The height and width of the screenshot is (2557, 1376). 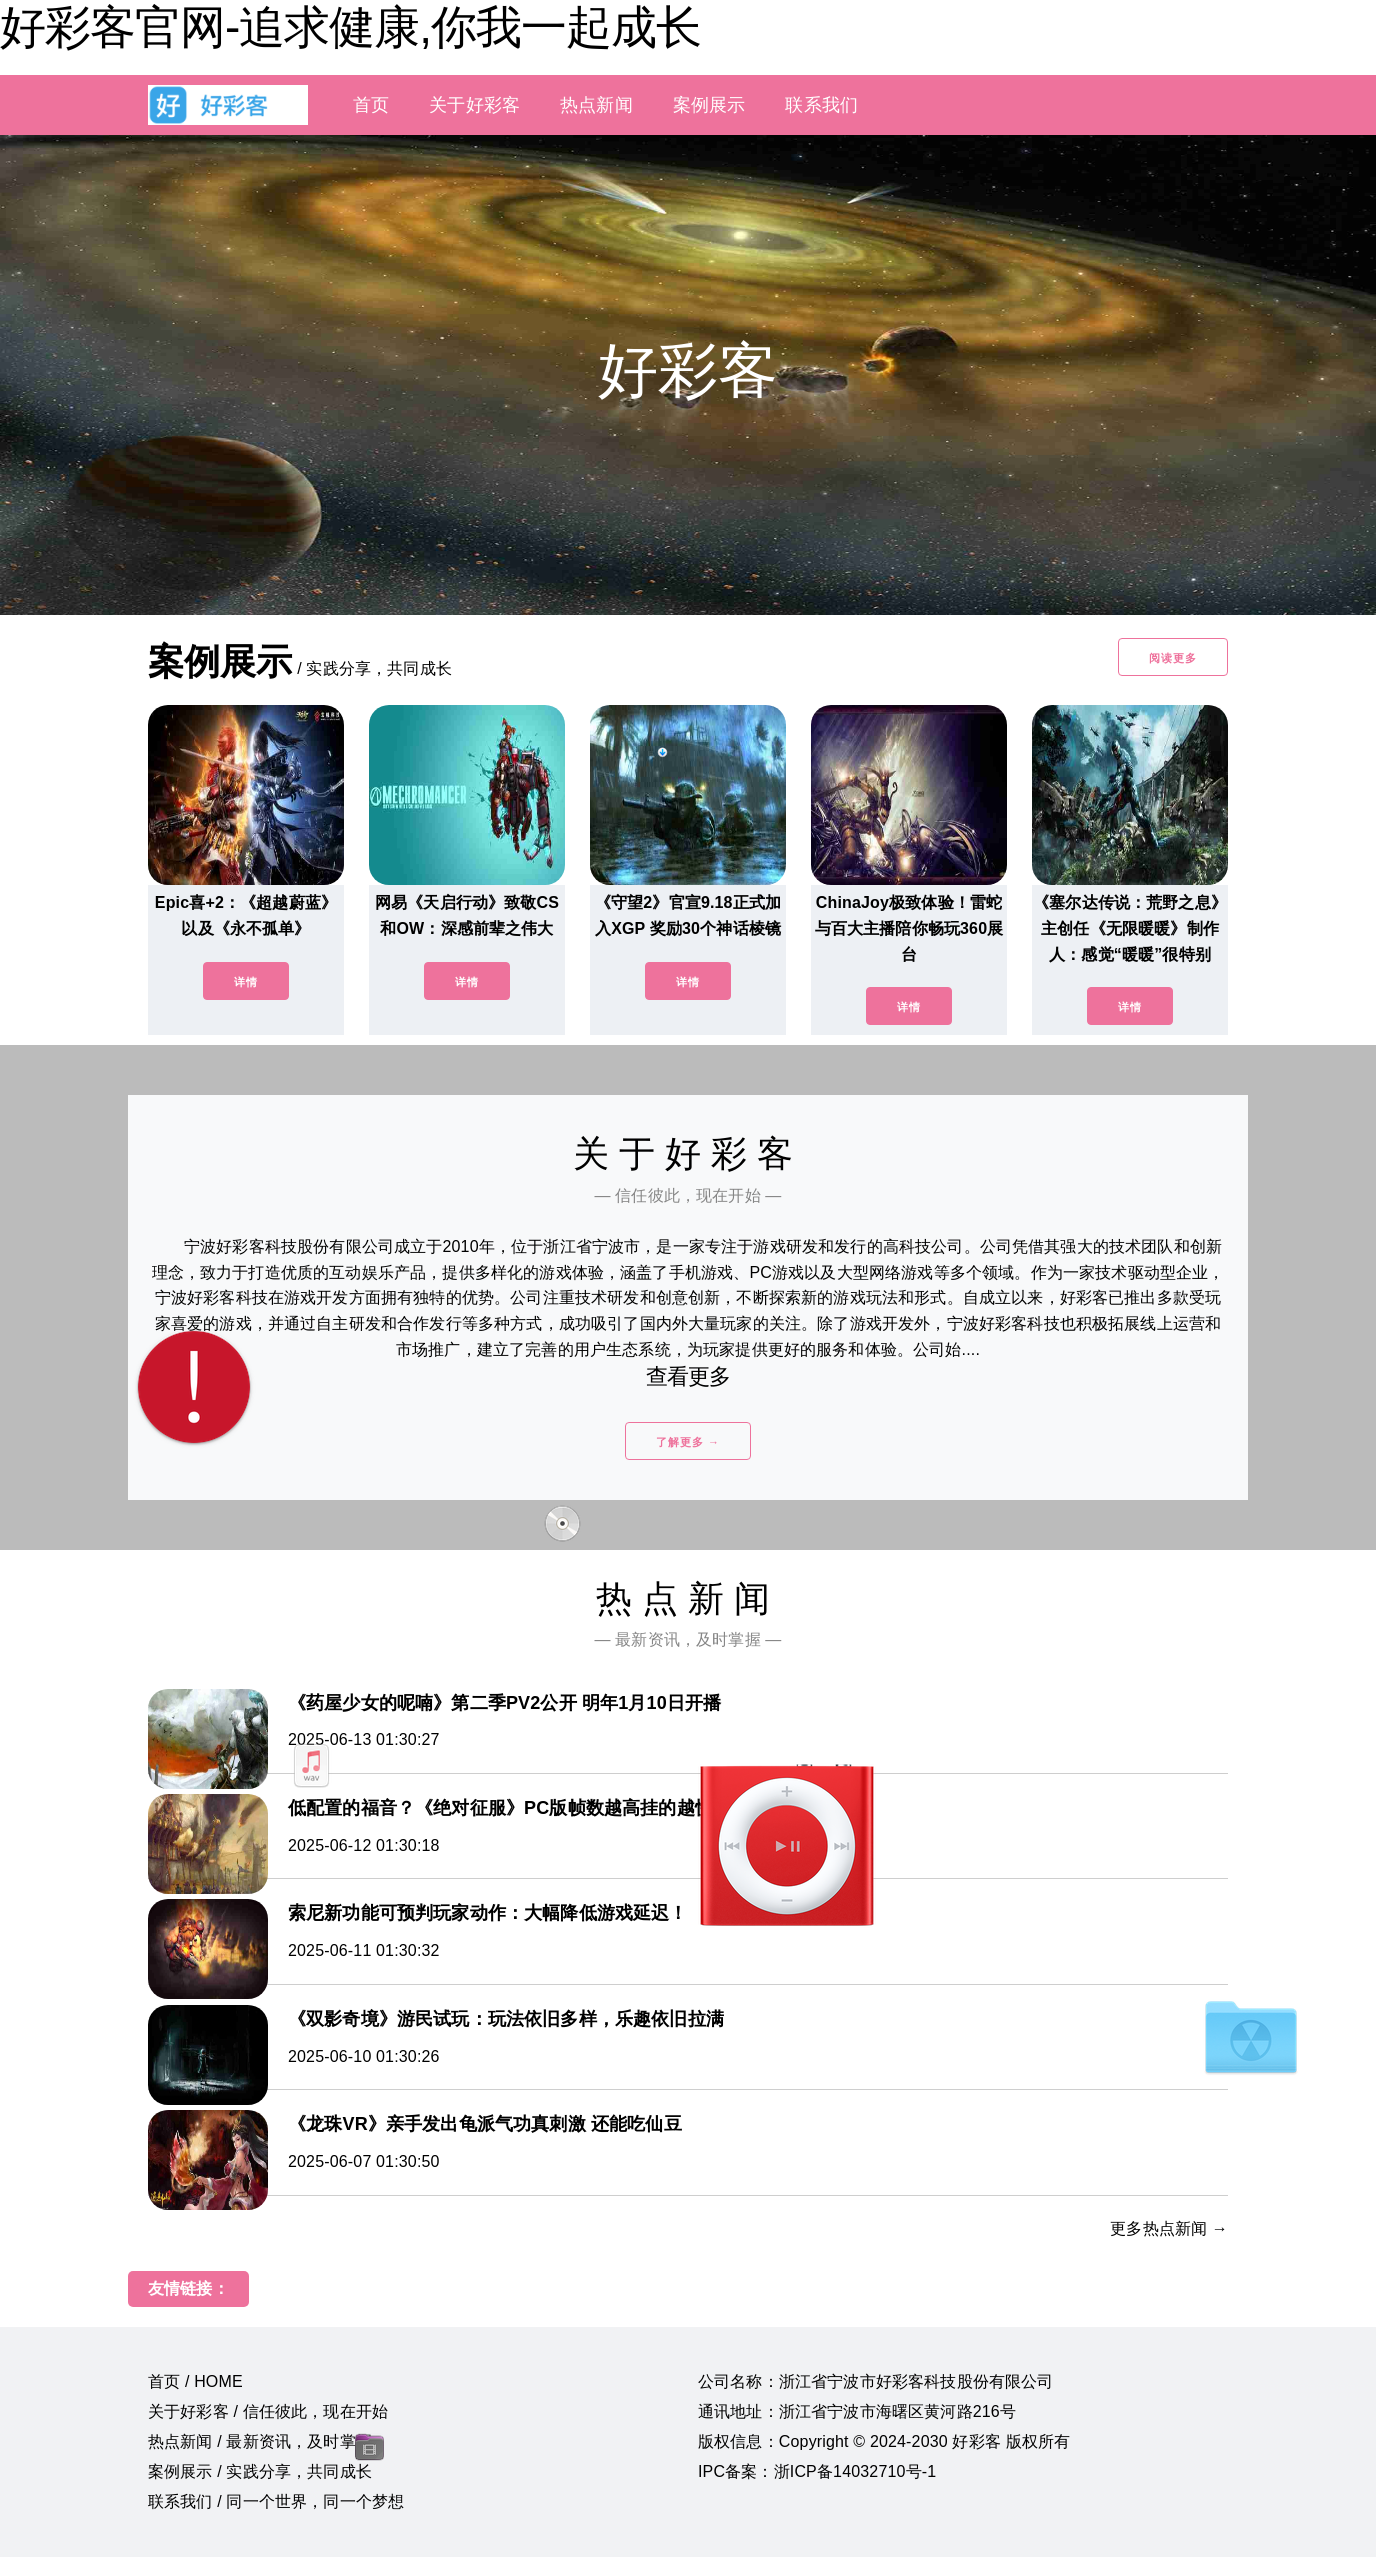 What do you see at coordinates (562, 1523) in the screenshot?
I see `indicates a CD-ROM drive or optical disc device` at bounding box center [562, 1523].